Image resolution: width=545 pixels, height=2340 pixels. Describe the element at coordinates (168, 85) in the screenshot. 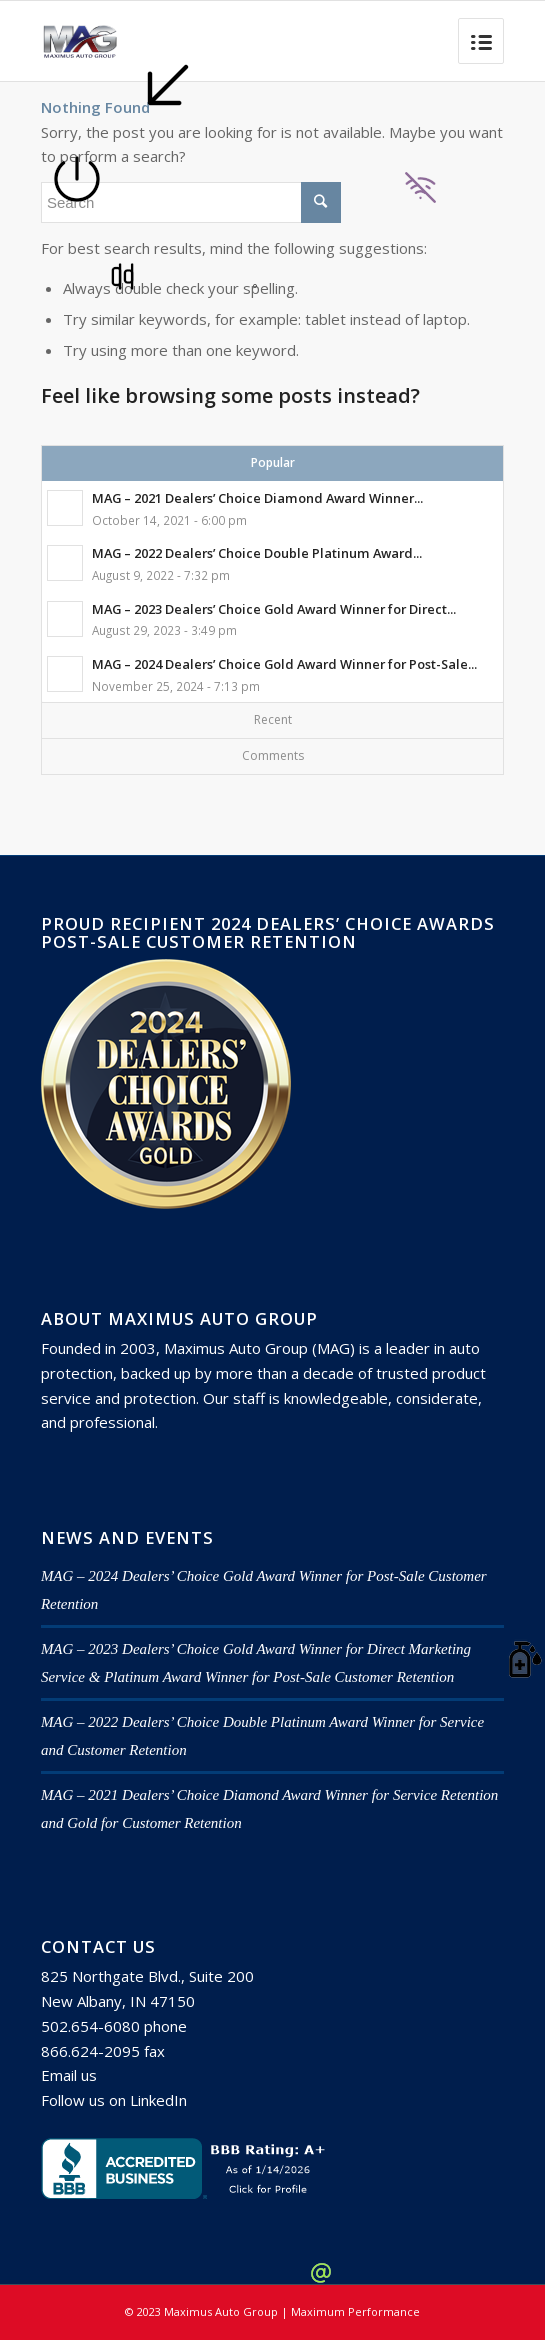

I see `navigate to the bottom-left or previous section` at that location.